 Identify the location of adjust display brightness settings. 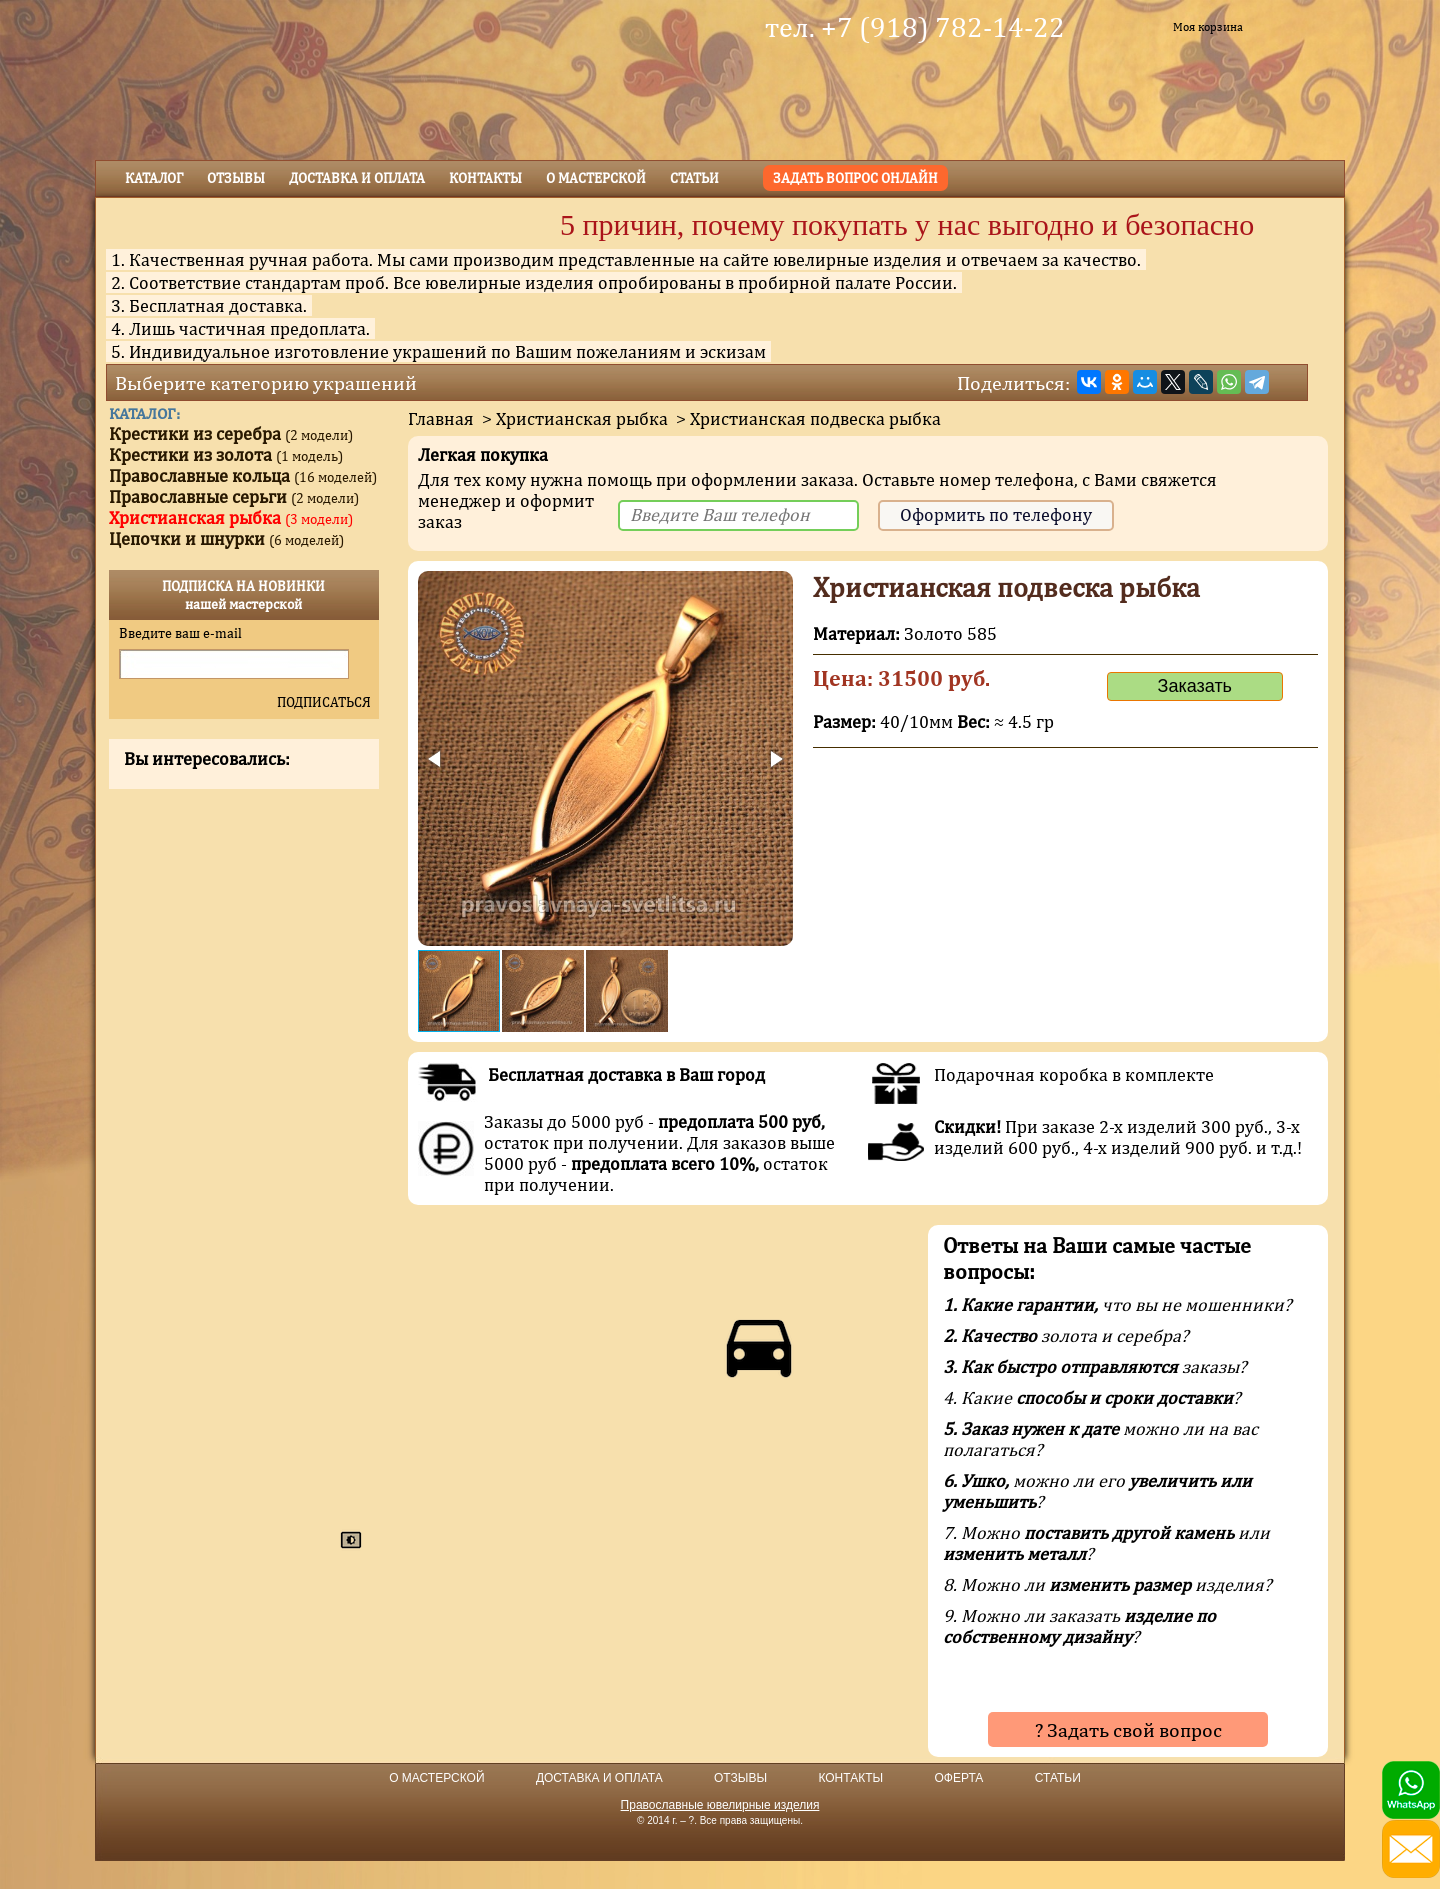
(351, 1540).